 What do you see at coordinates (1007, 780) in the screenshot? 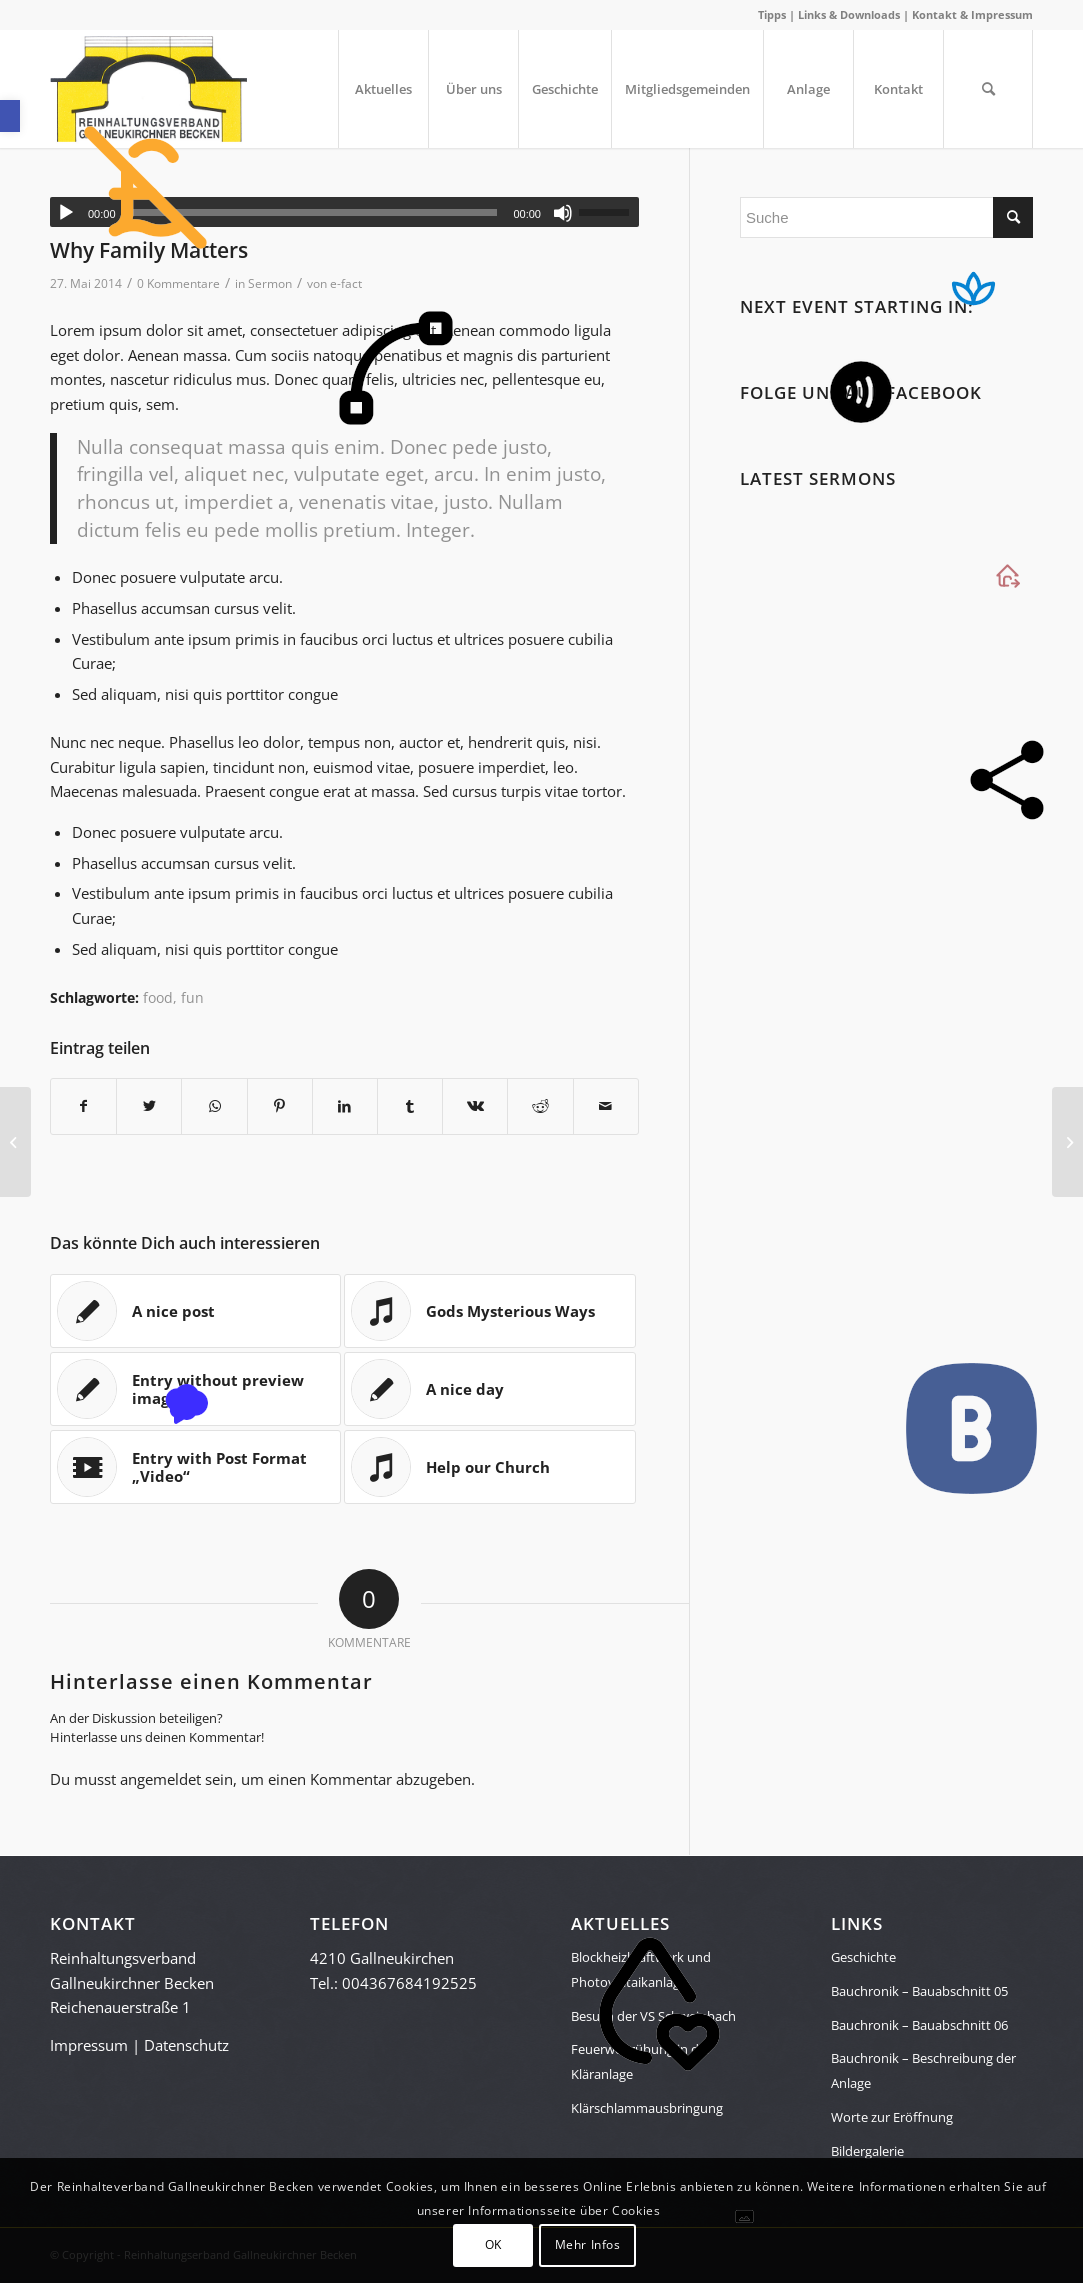
I see `share this content` at bounding box center [1007, 780].